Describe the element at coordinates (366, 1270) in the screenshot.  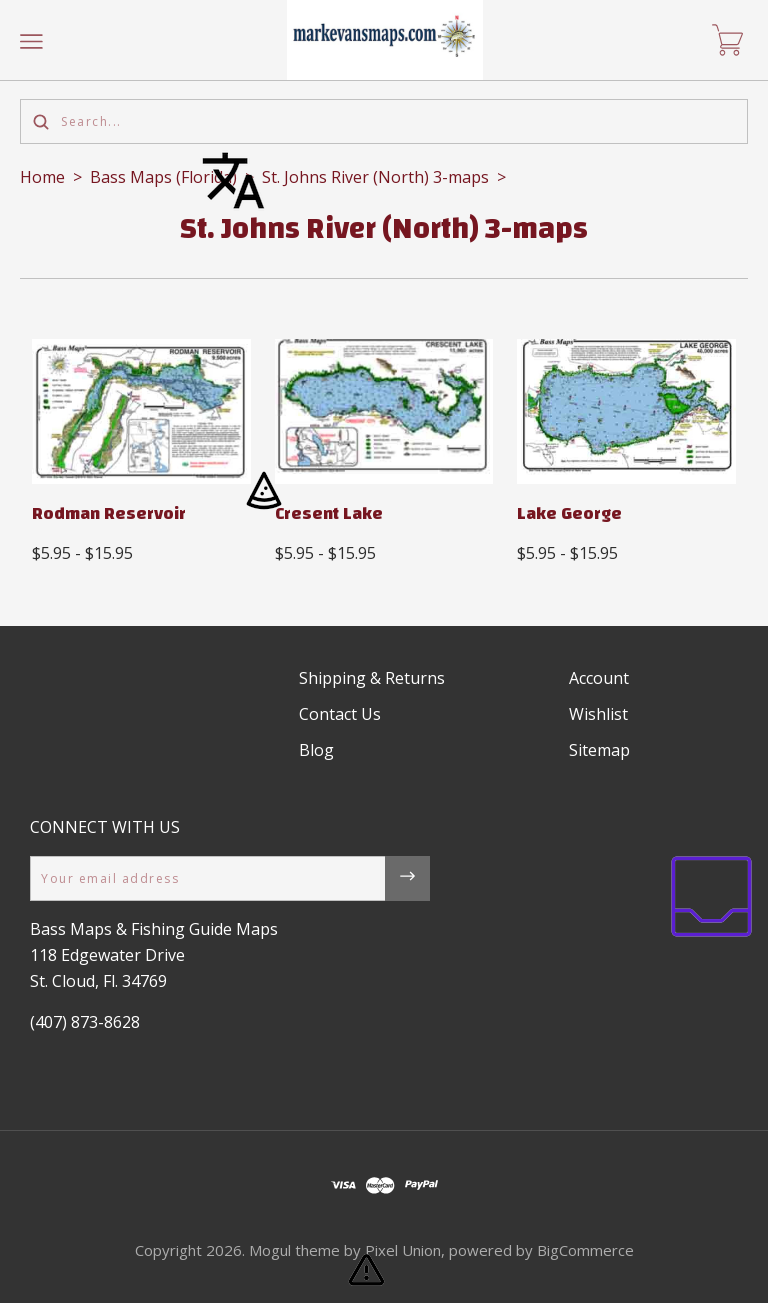
I see `indicates a warning or alert status` at that location.